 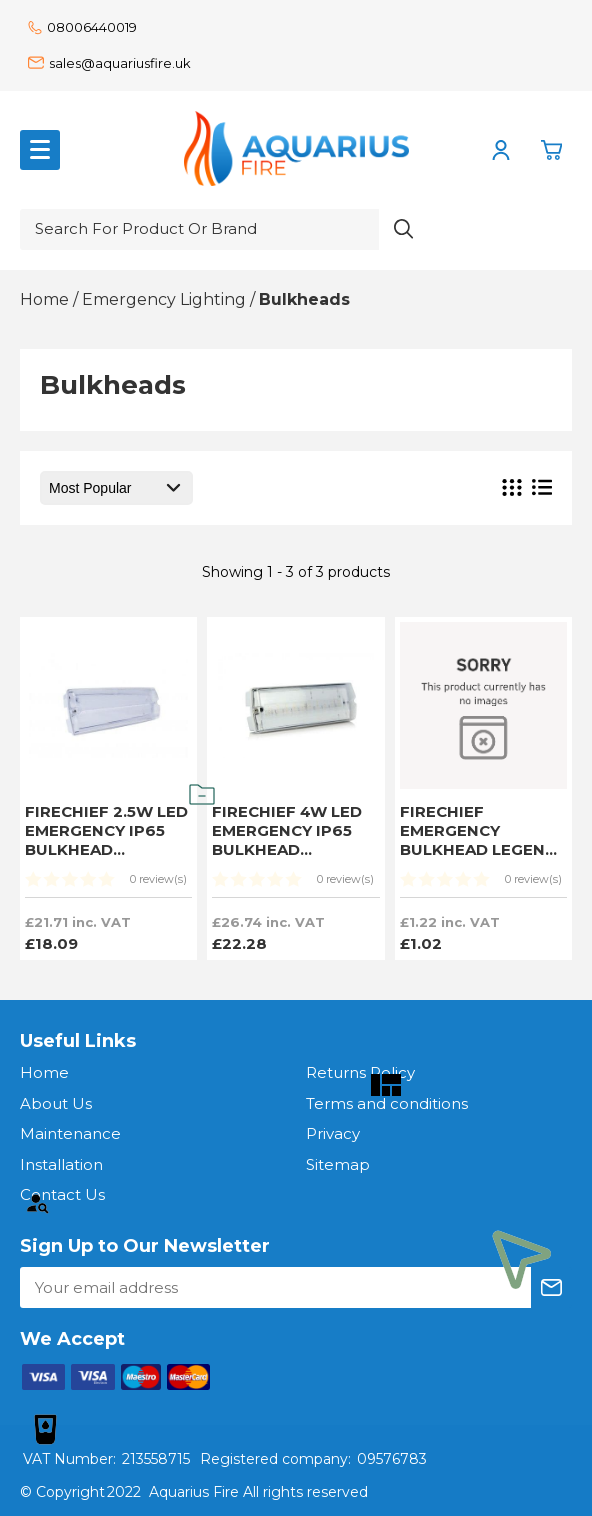 What do you see at coordinates (45, 1429) in the screenshot?
I see `track water intake or hydration` at bounding box center [45, 1429].